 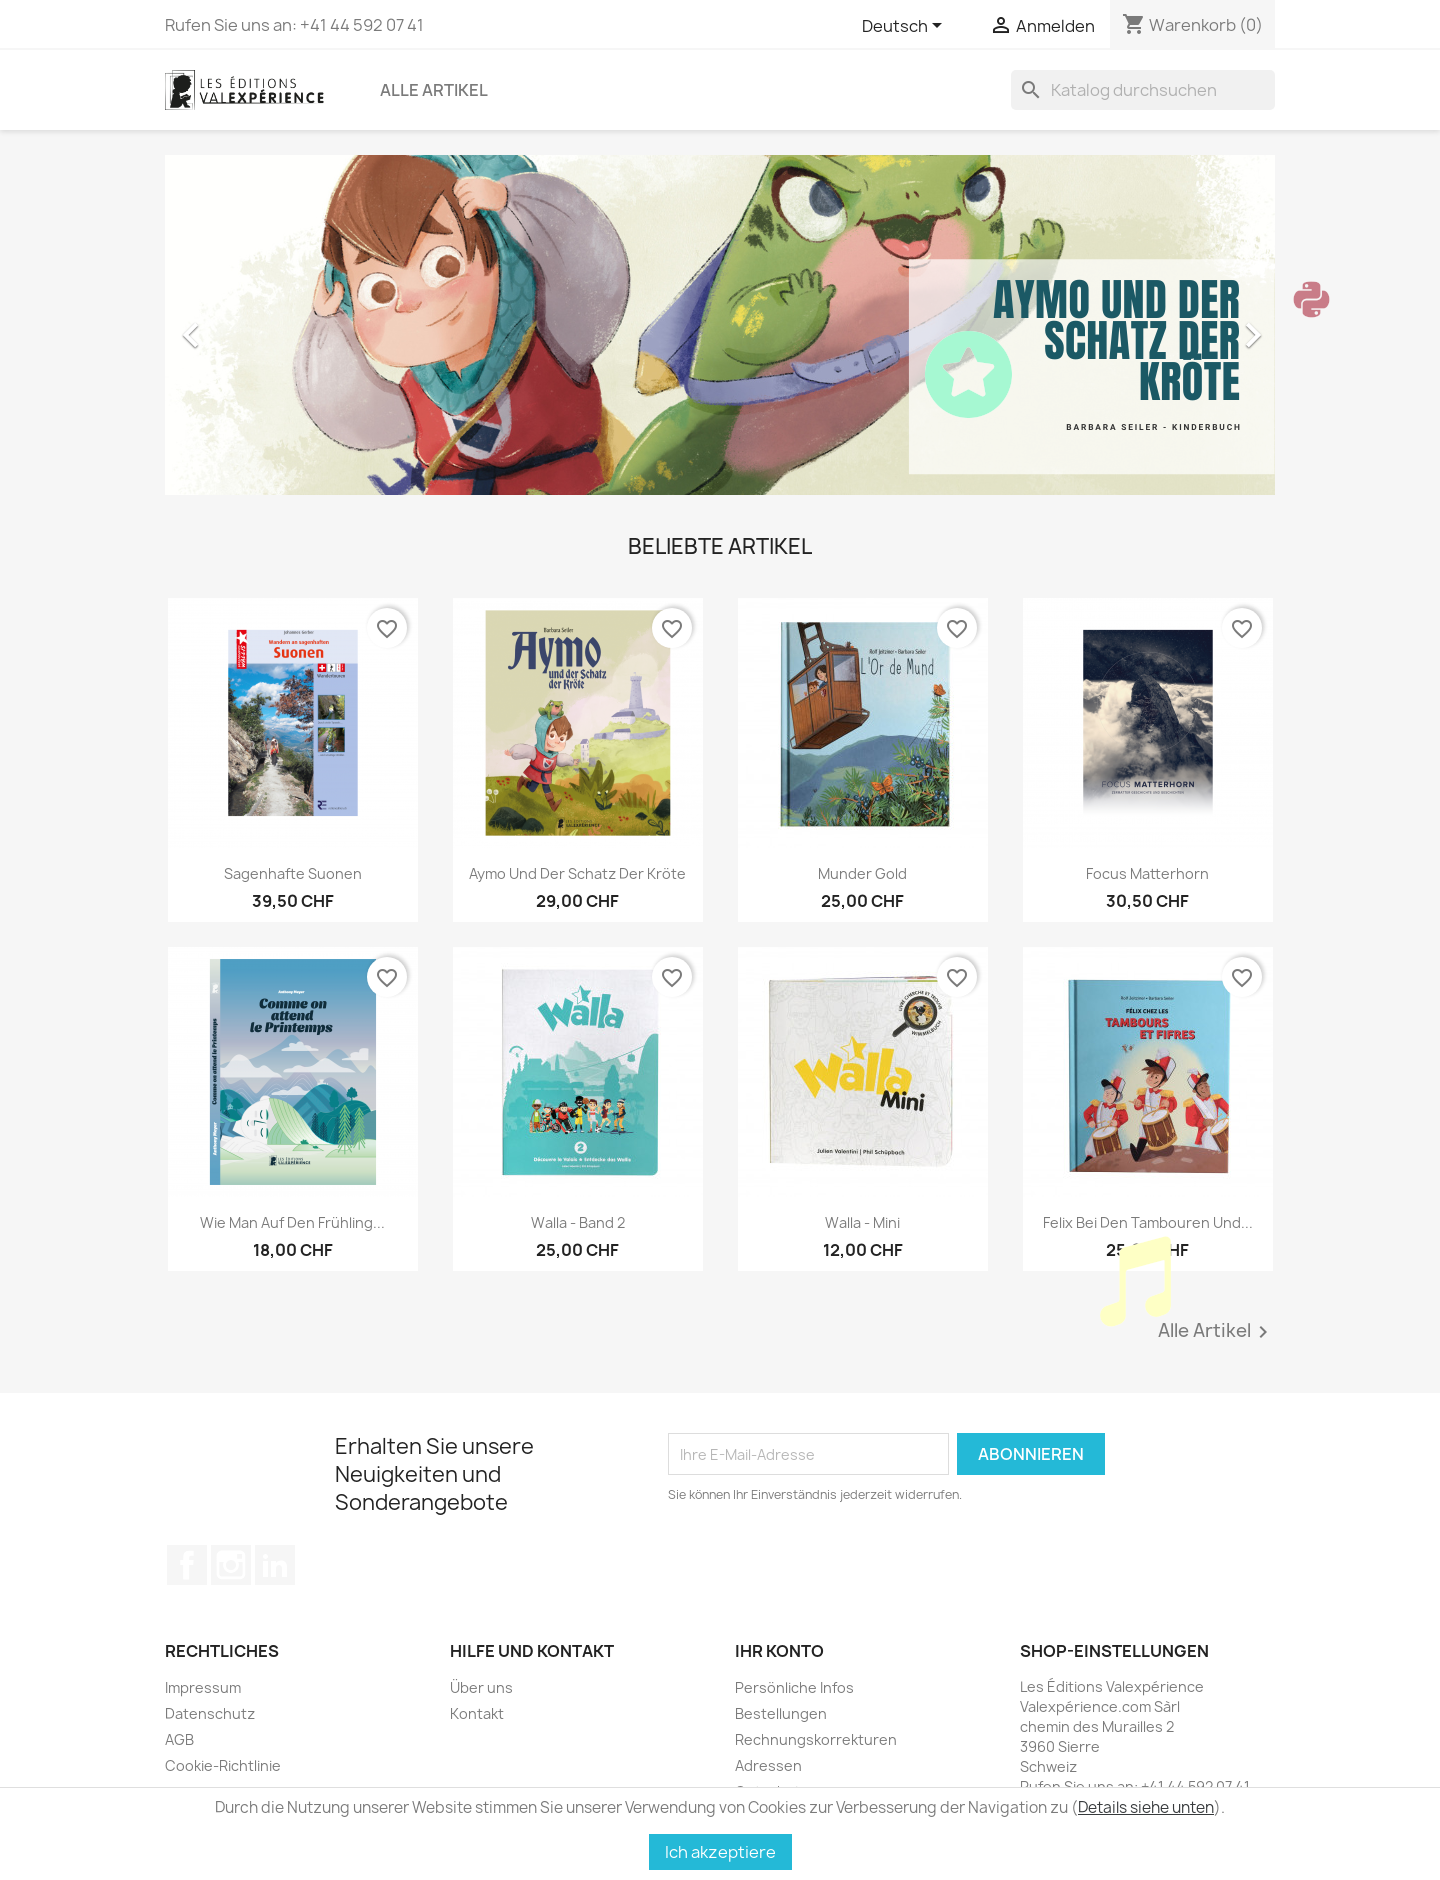 What do you see at coordinates (968, 374) in the screenshot?
I see `star or favorite an item in your feed` at bounding box center [968, 374].